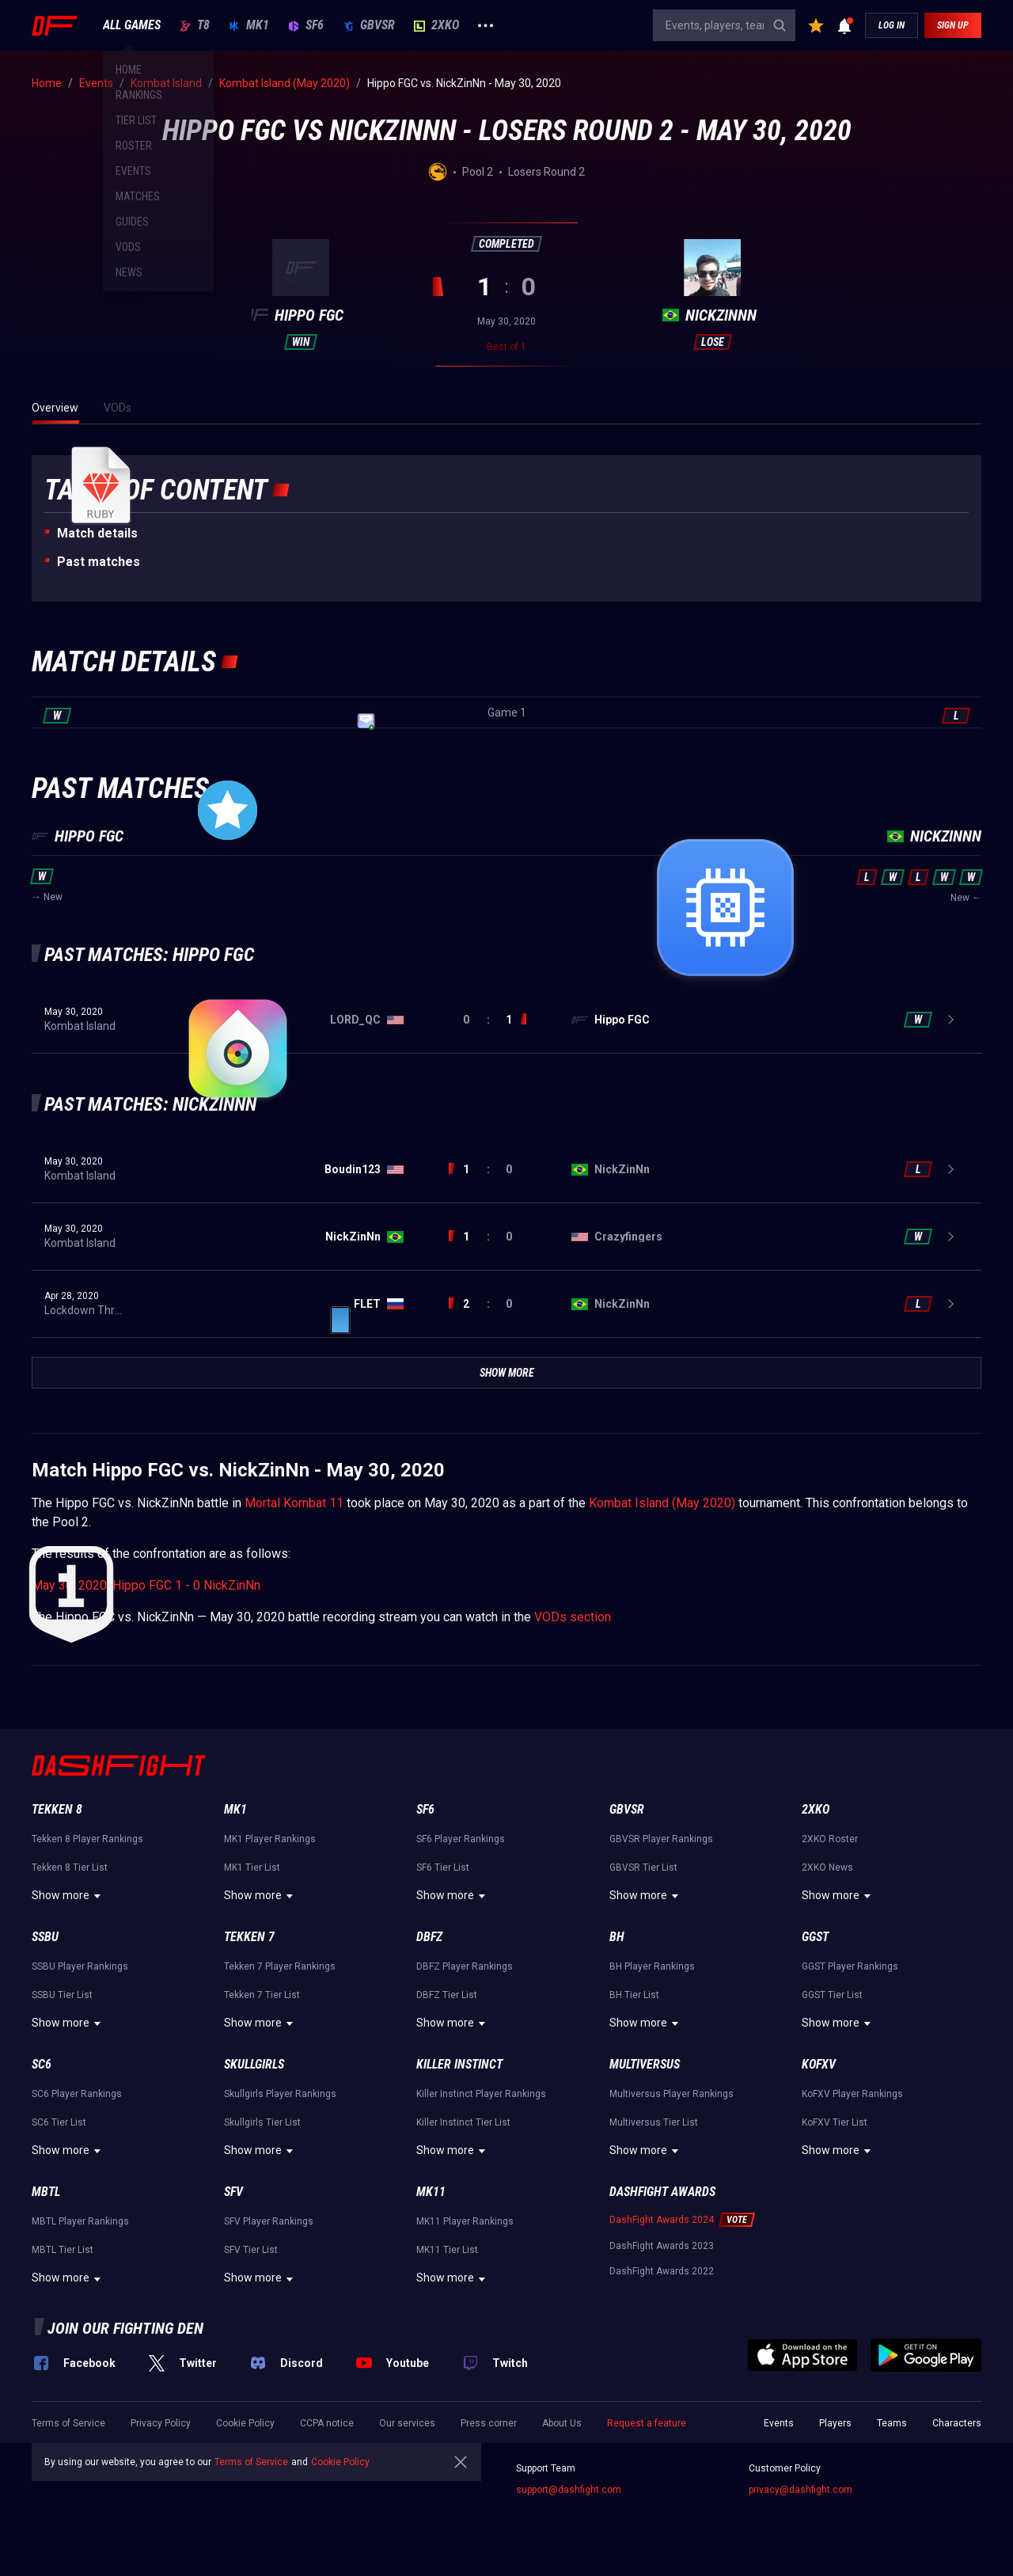  I want to click on ruby programming language source file, so click(101, 486).